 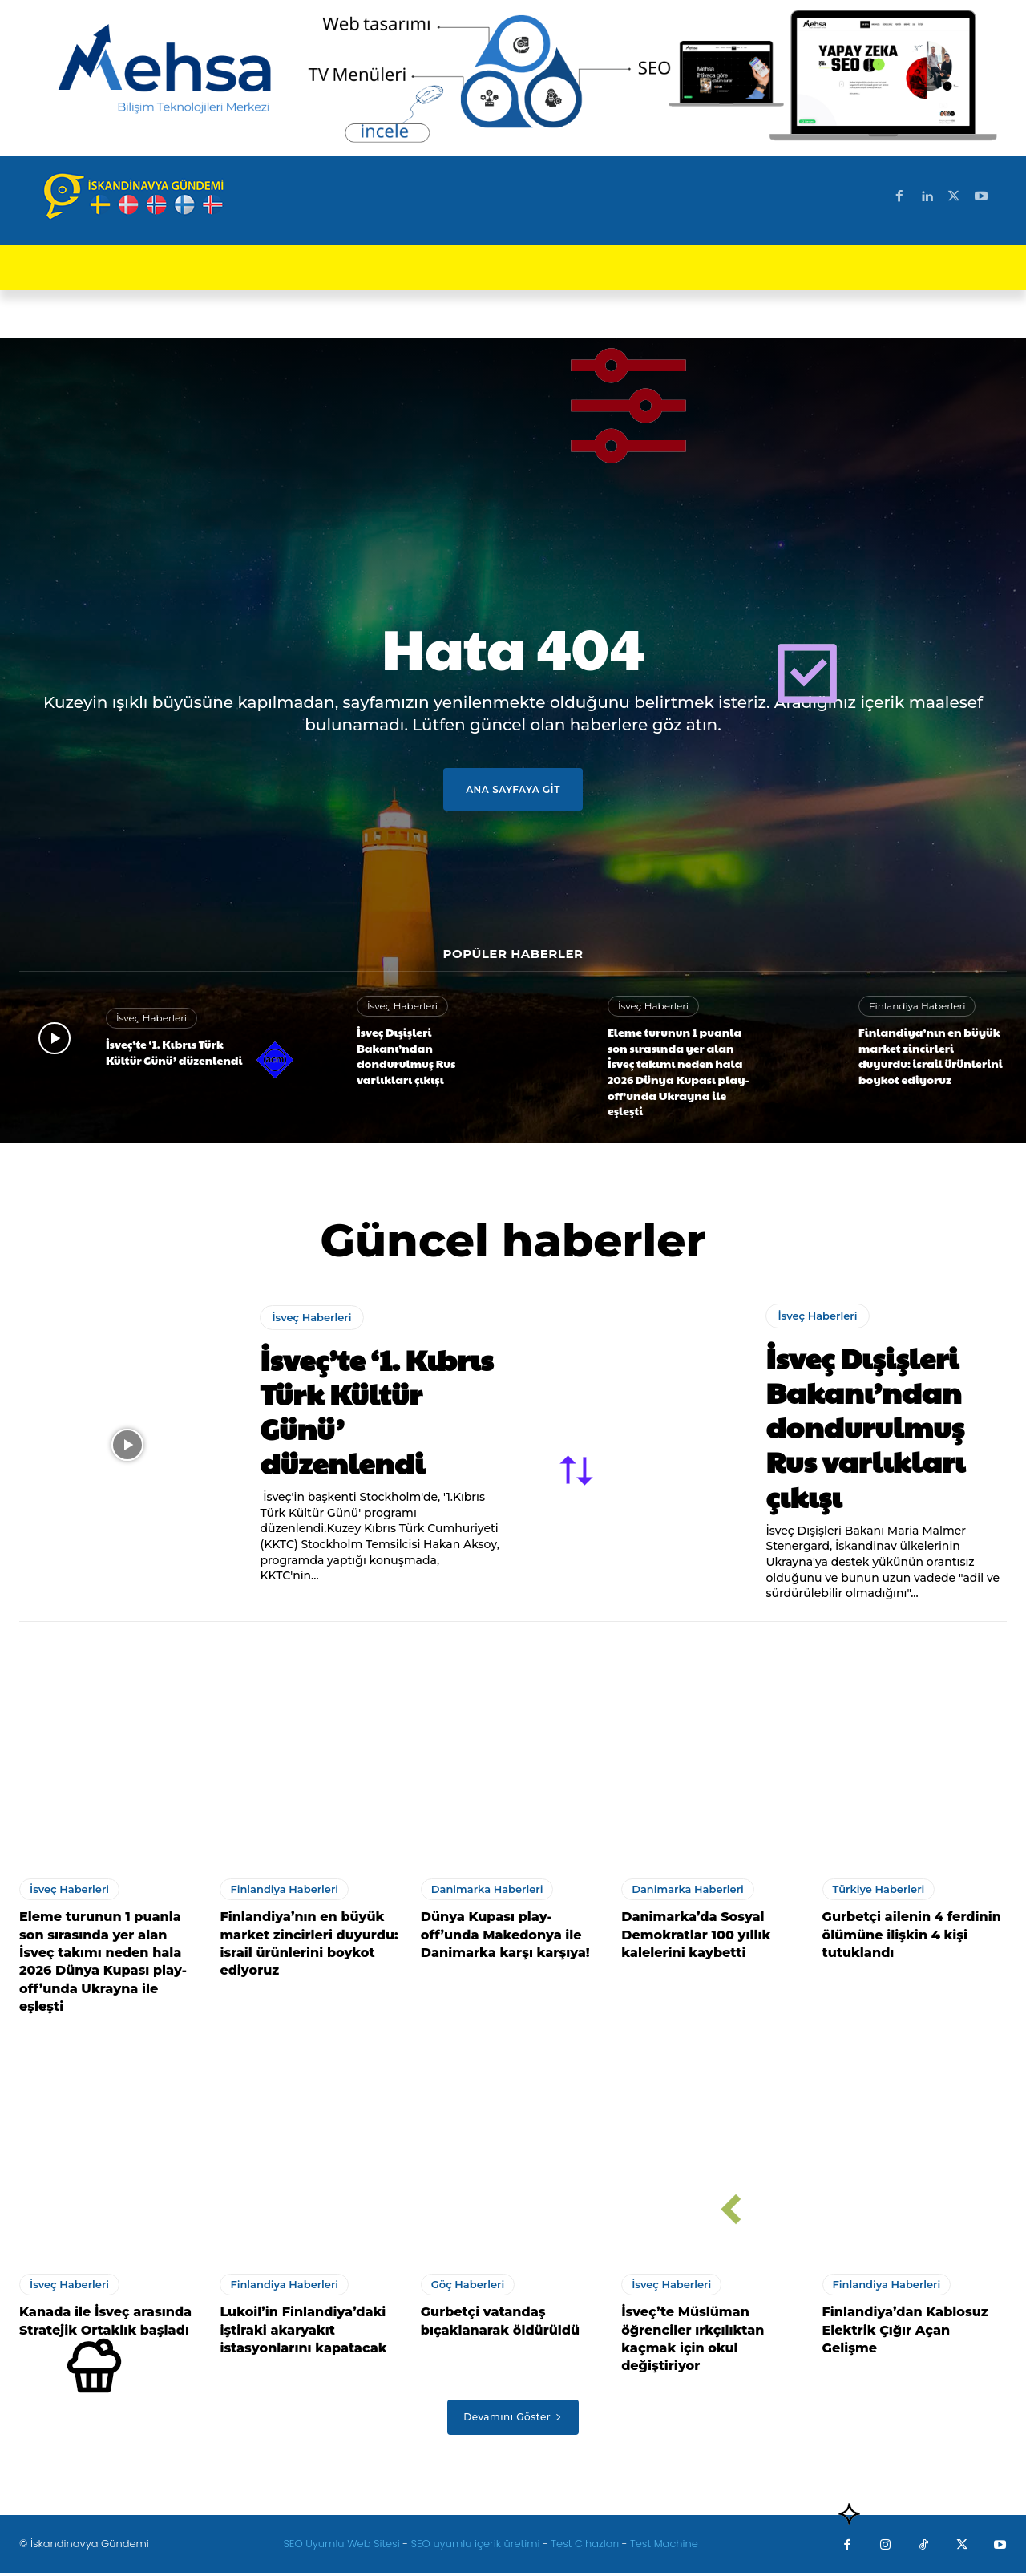 What do you see at coordinates (275, 1060) in the screenshot?
I see `association for computing machinery logo` at bounding box center [275, 1060].